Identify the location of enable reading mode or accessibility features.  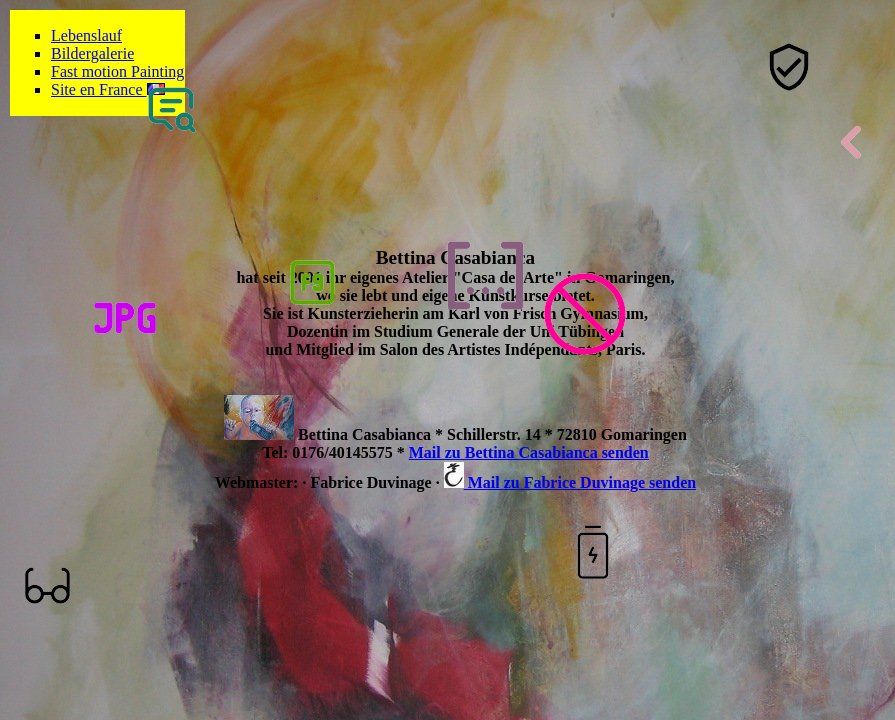
(47, 586).